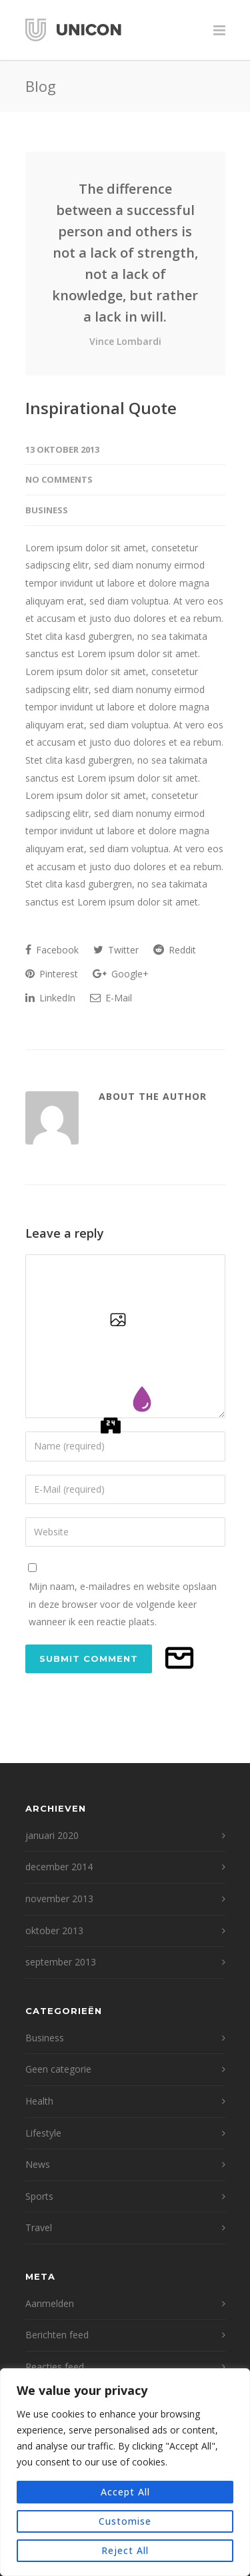  Describe the element at coordinates (111, 1425) in the screenshot. I see `find nearby convenience stores` at that location.